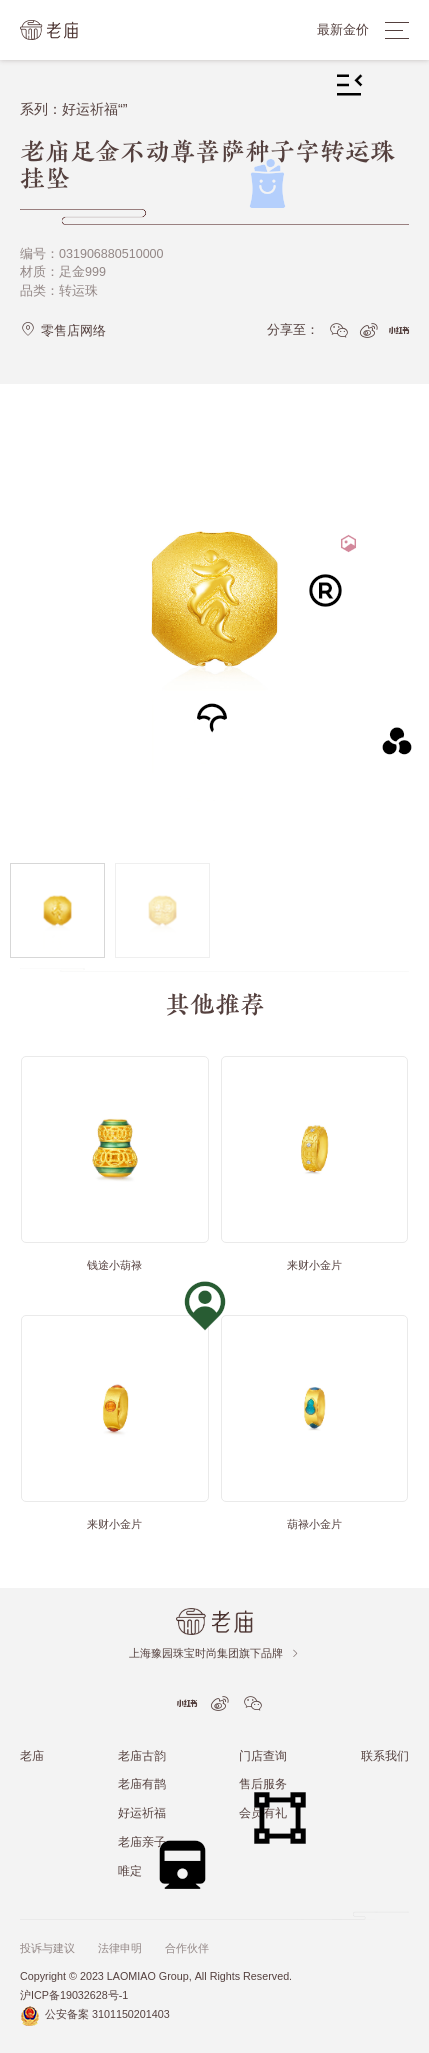  What do you see at coordinates (349, 85) in the screenshot?
I see `collapse the sidebar menu` at bounding box center [349, 85].